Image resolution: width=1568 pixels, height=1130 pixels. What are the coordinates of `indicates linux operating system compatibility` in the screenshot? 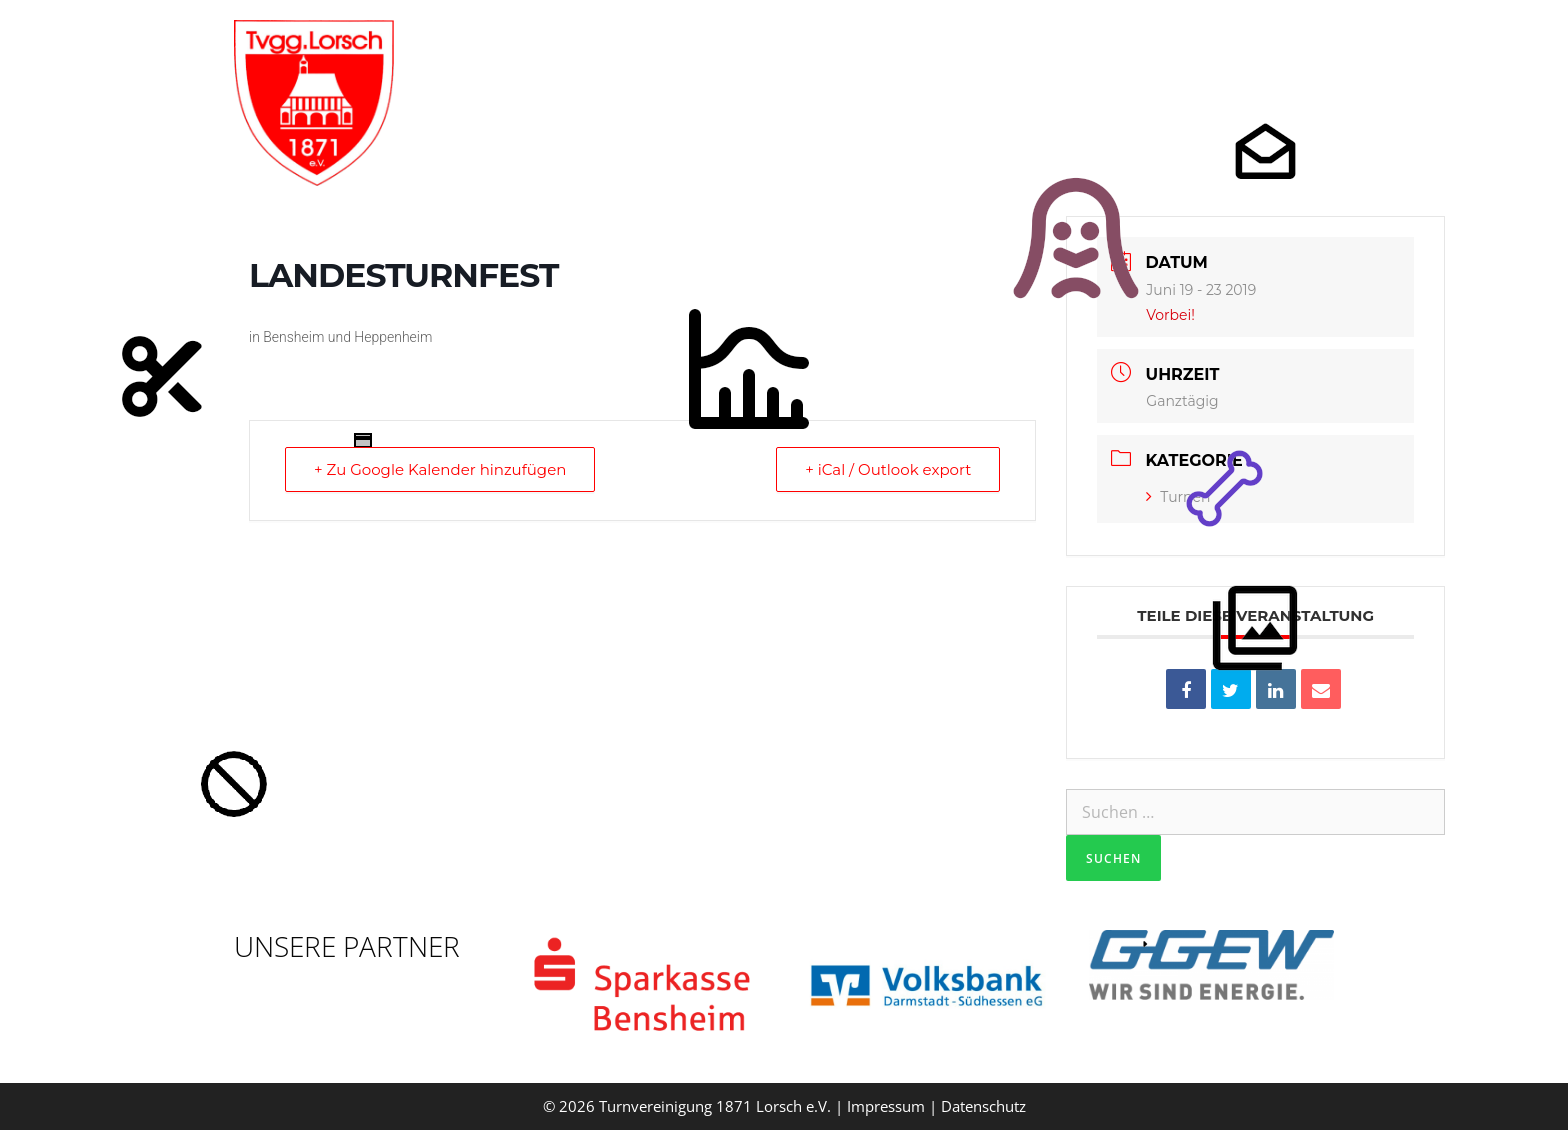 It's located at (1076, 245).